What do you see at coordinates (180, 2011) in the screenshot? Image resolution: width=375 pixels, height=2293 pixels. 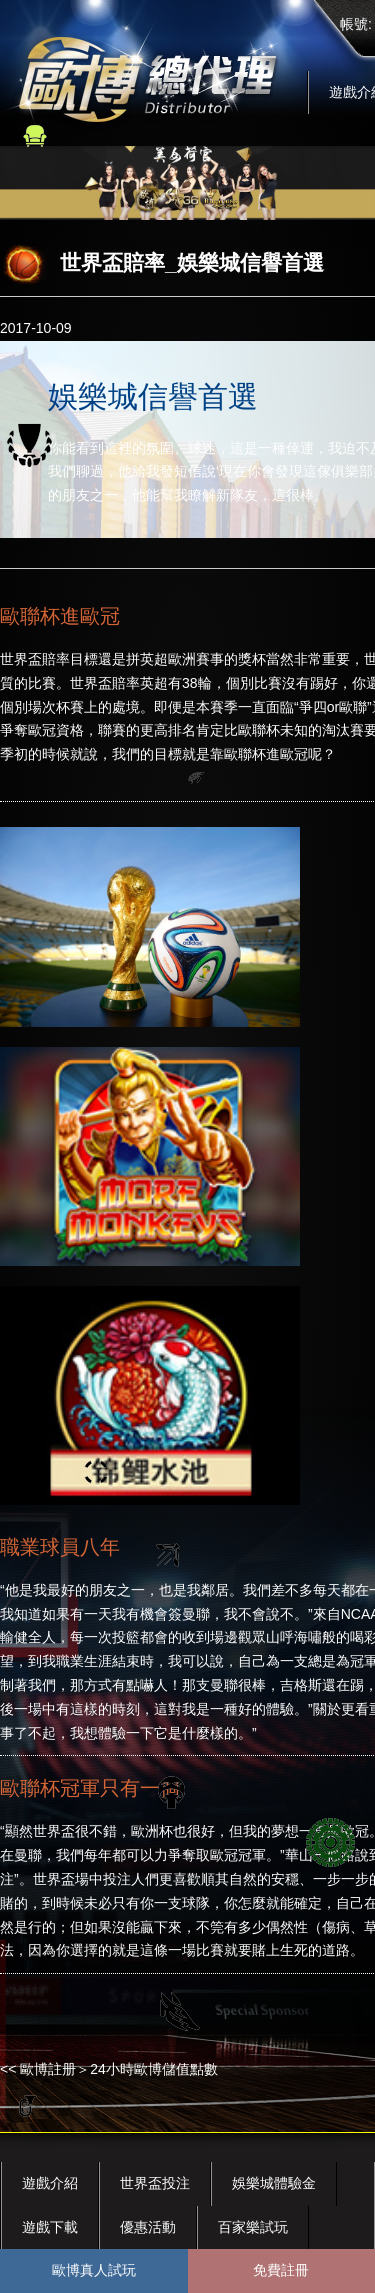 I see `select direwolf as character or faction` at bounding box center [180, 2011].